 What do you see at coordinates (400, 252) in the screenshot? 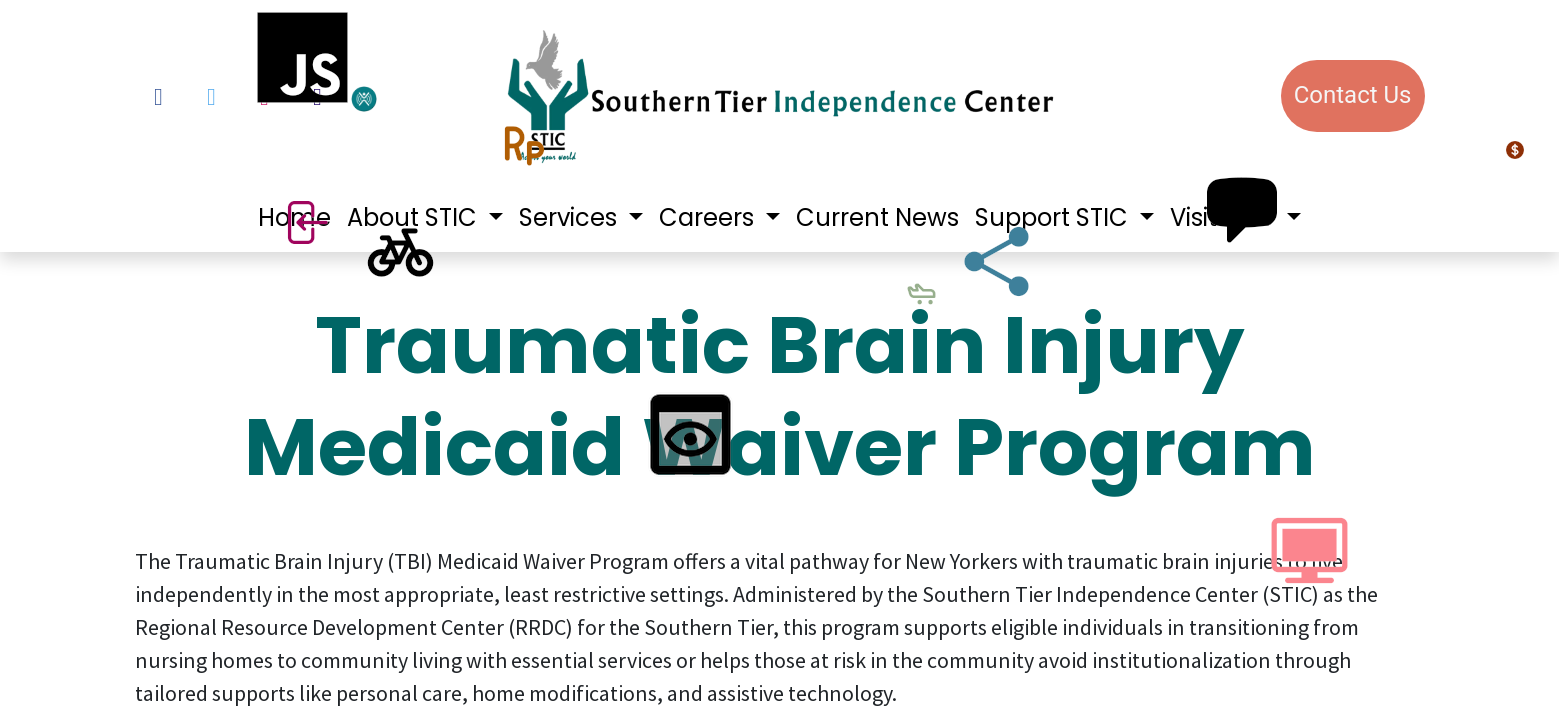
I see `access bike rental or cycling options` at bounding box center [400, 252].